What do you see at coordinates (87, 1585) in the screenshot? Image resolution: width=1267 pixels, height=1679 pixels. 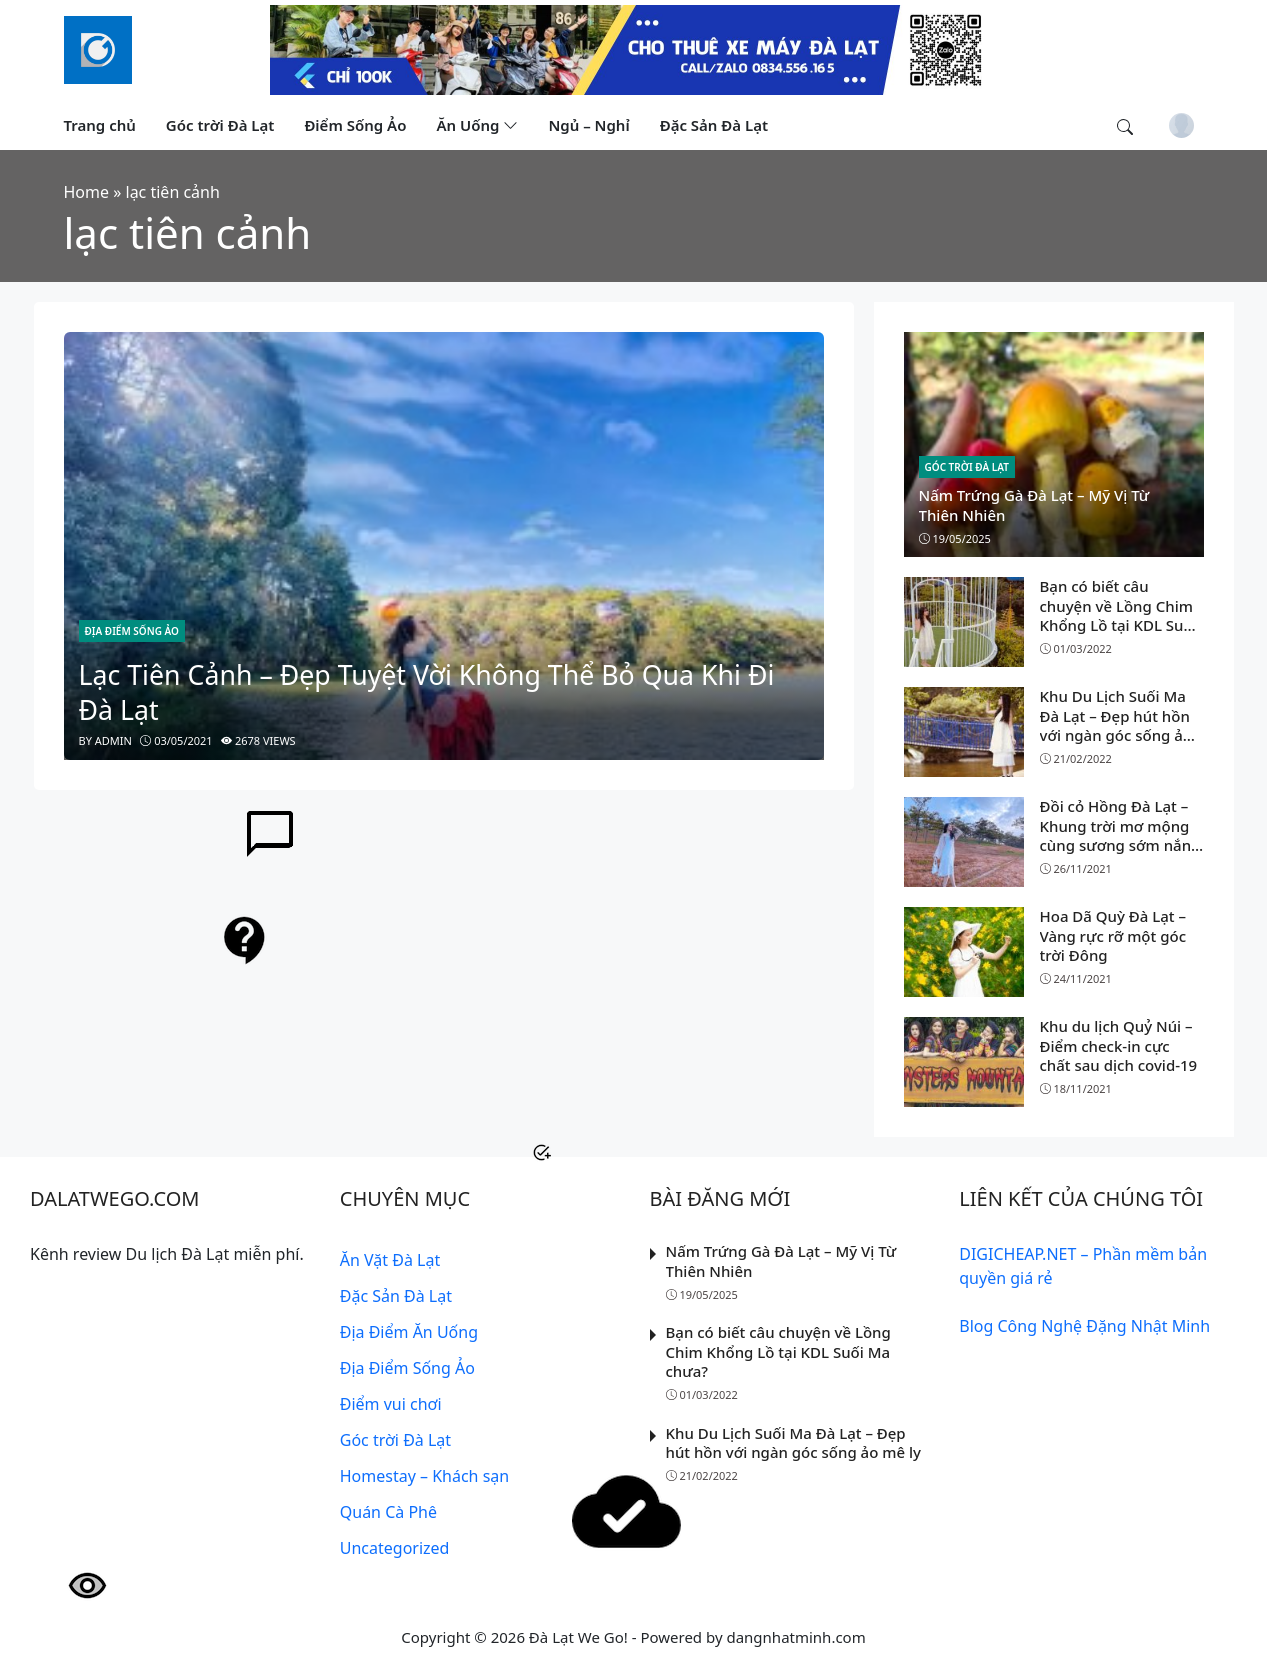 I see `toggle password visibility` at bounding box center [87, 1585].